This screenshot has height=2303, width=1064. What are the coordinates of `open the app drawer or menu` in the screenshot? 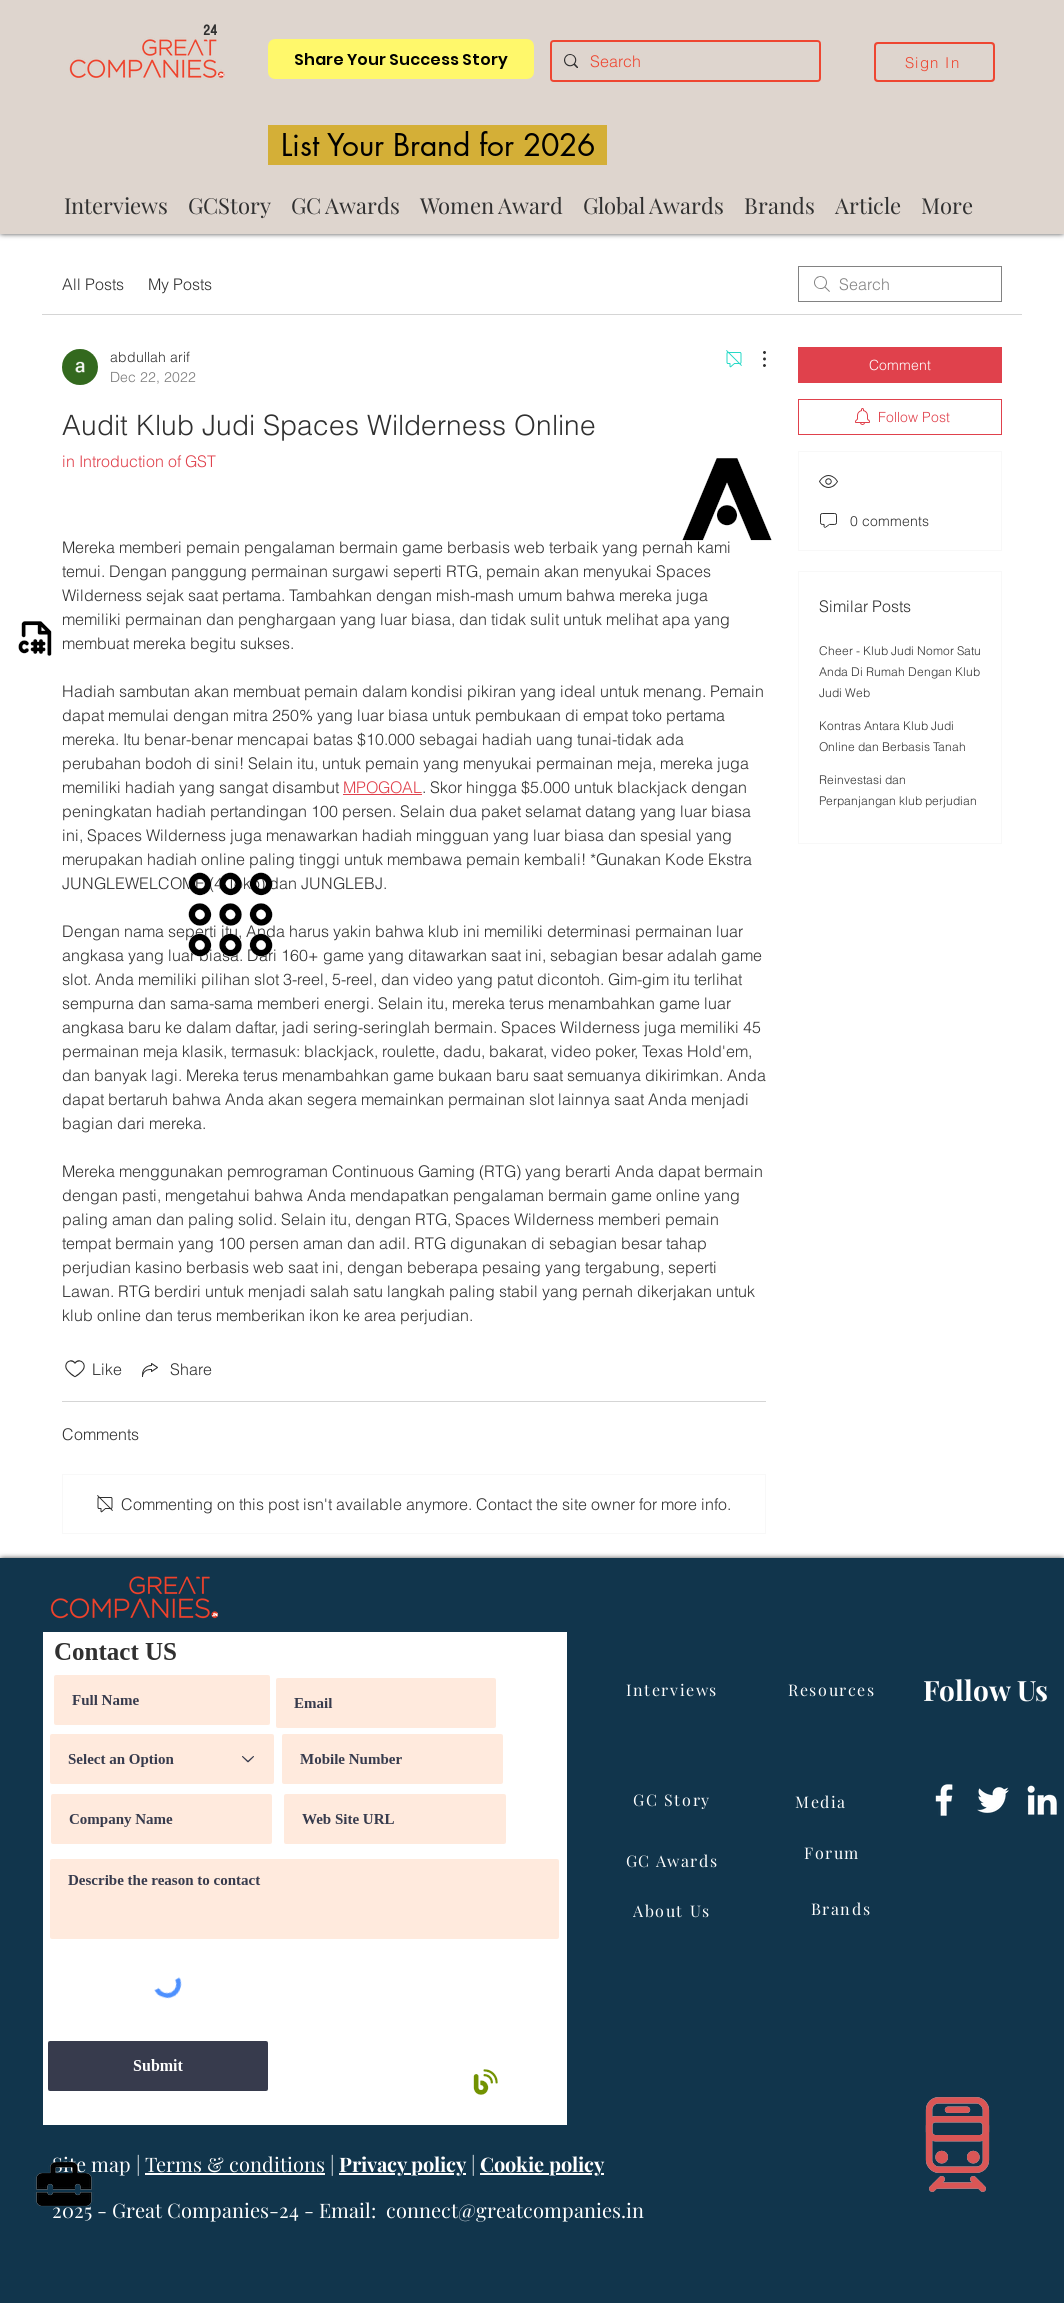 It's located at (230, 914).